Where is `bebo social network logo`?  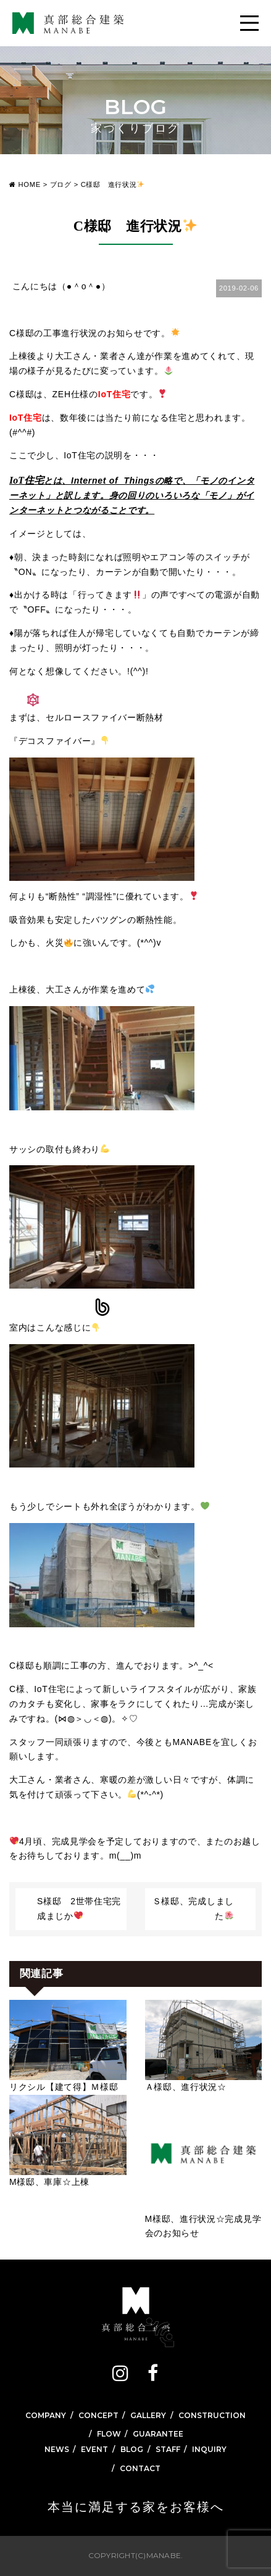 bebo social network logo is located at coordinates (102, 1307).